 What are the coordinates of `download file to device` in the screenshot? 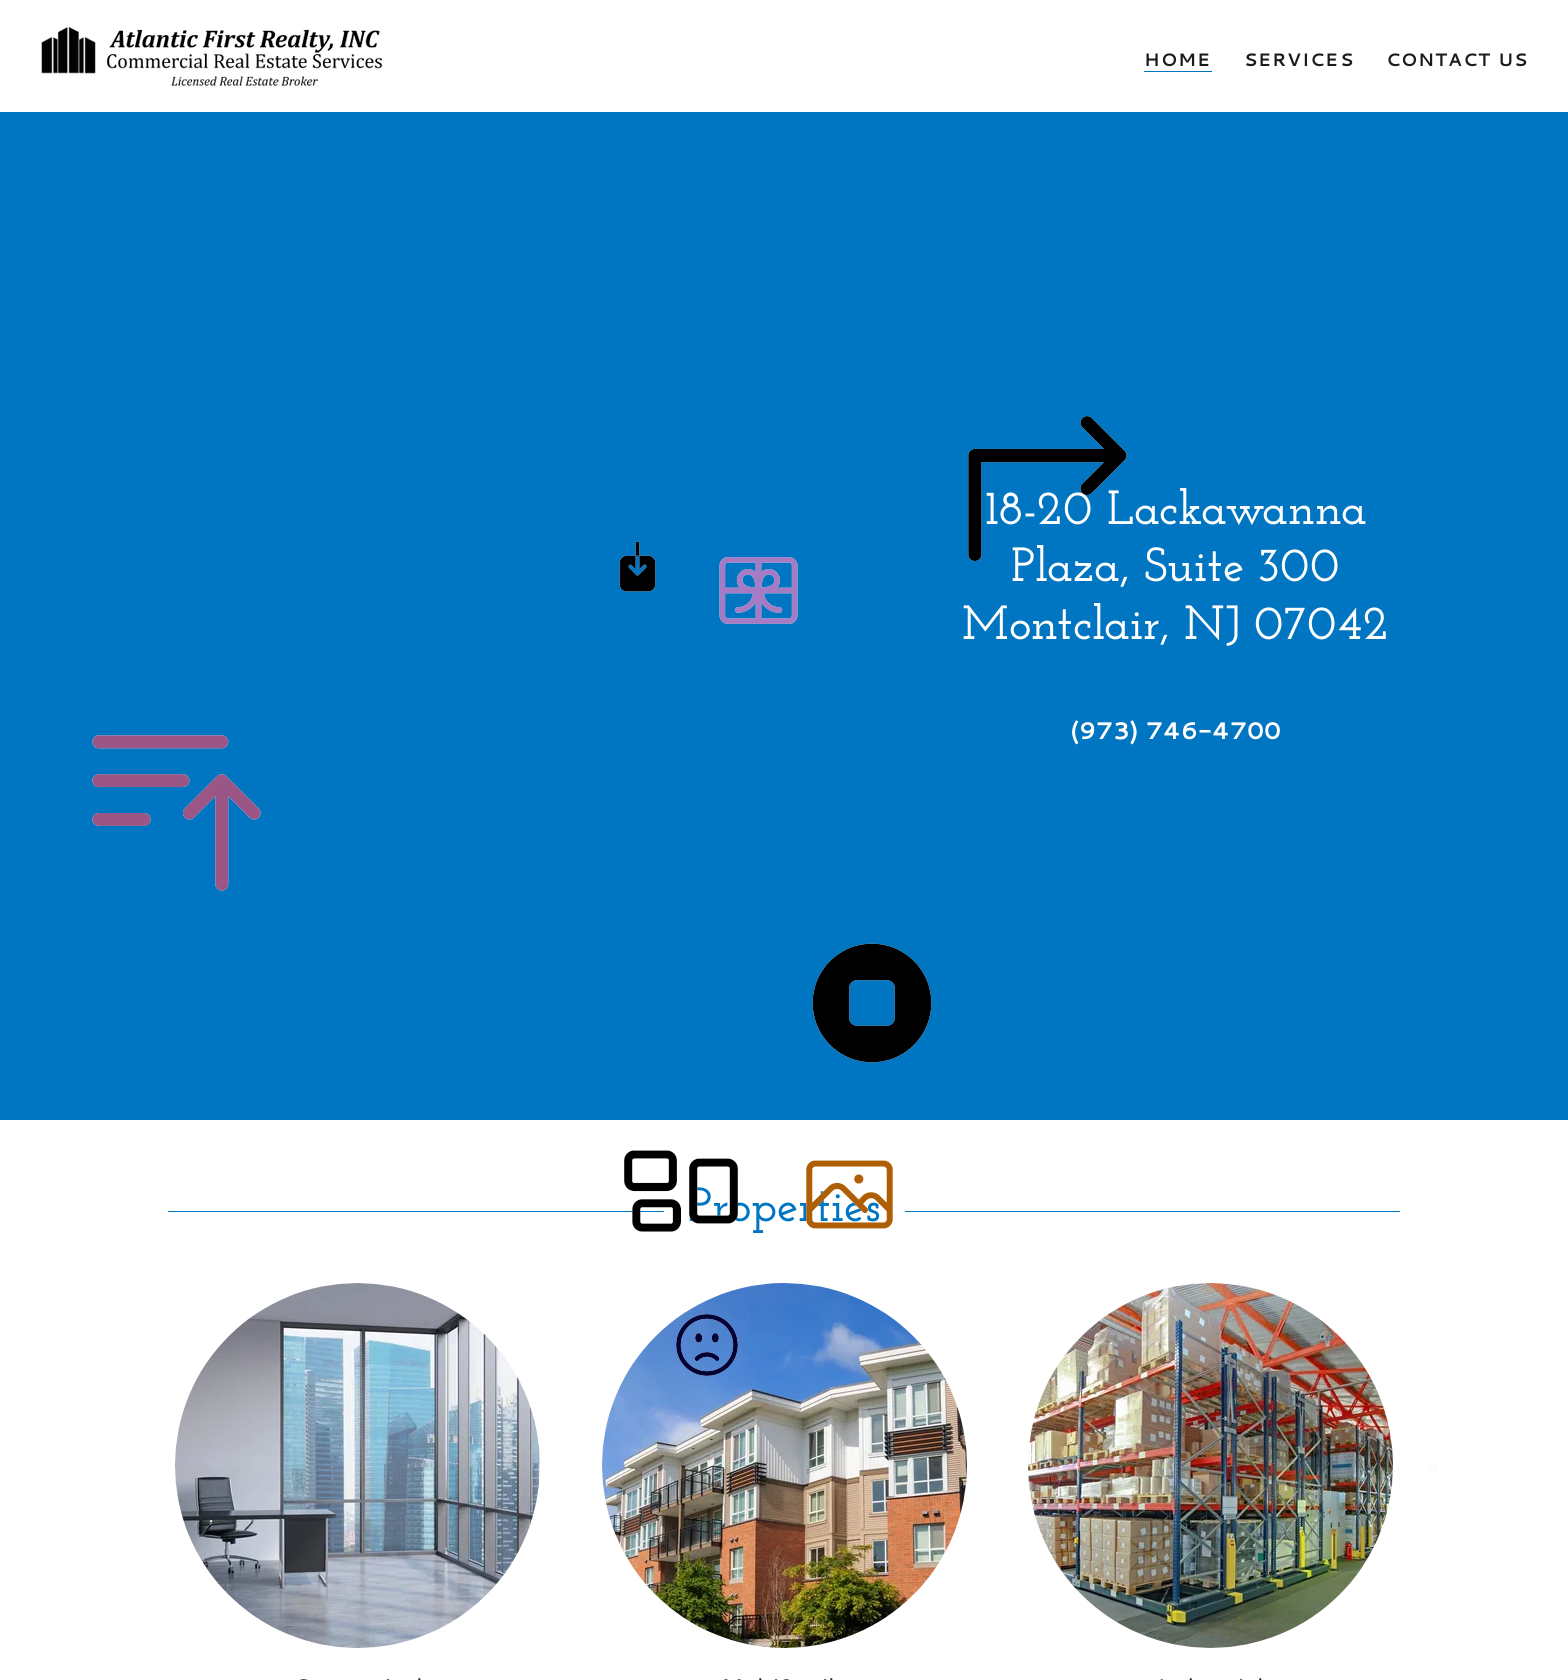 It's located at (637, 566).